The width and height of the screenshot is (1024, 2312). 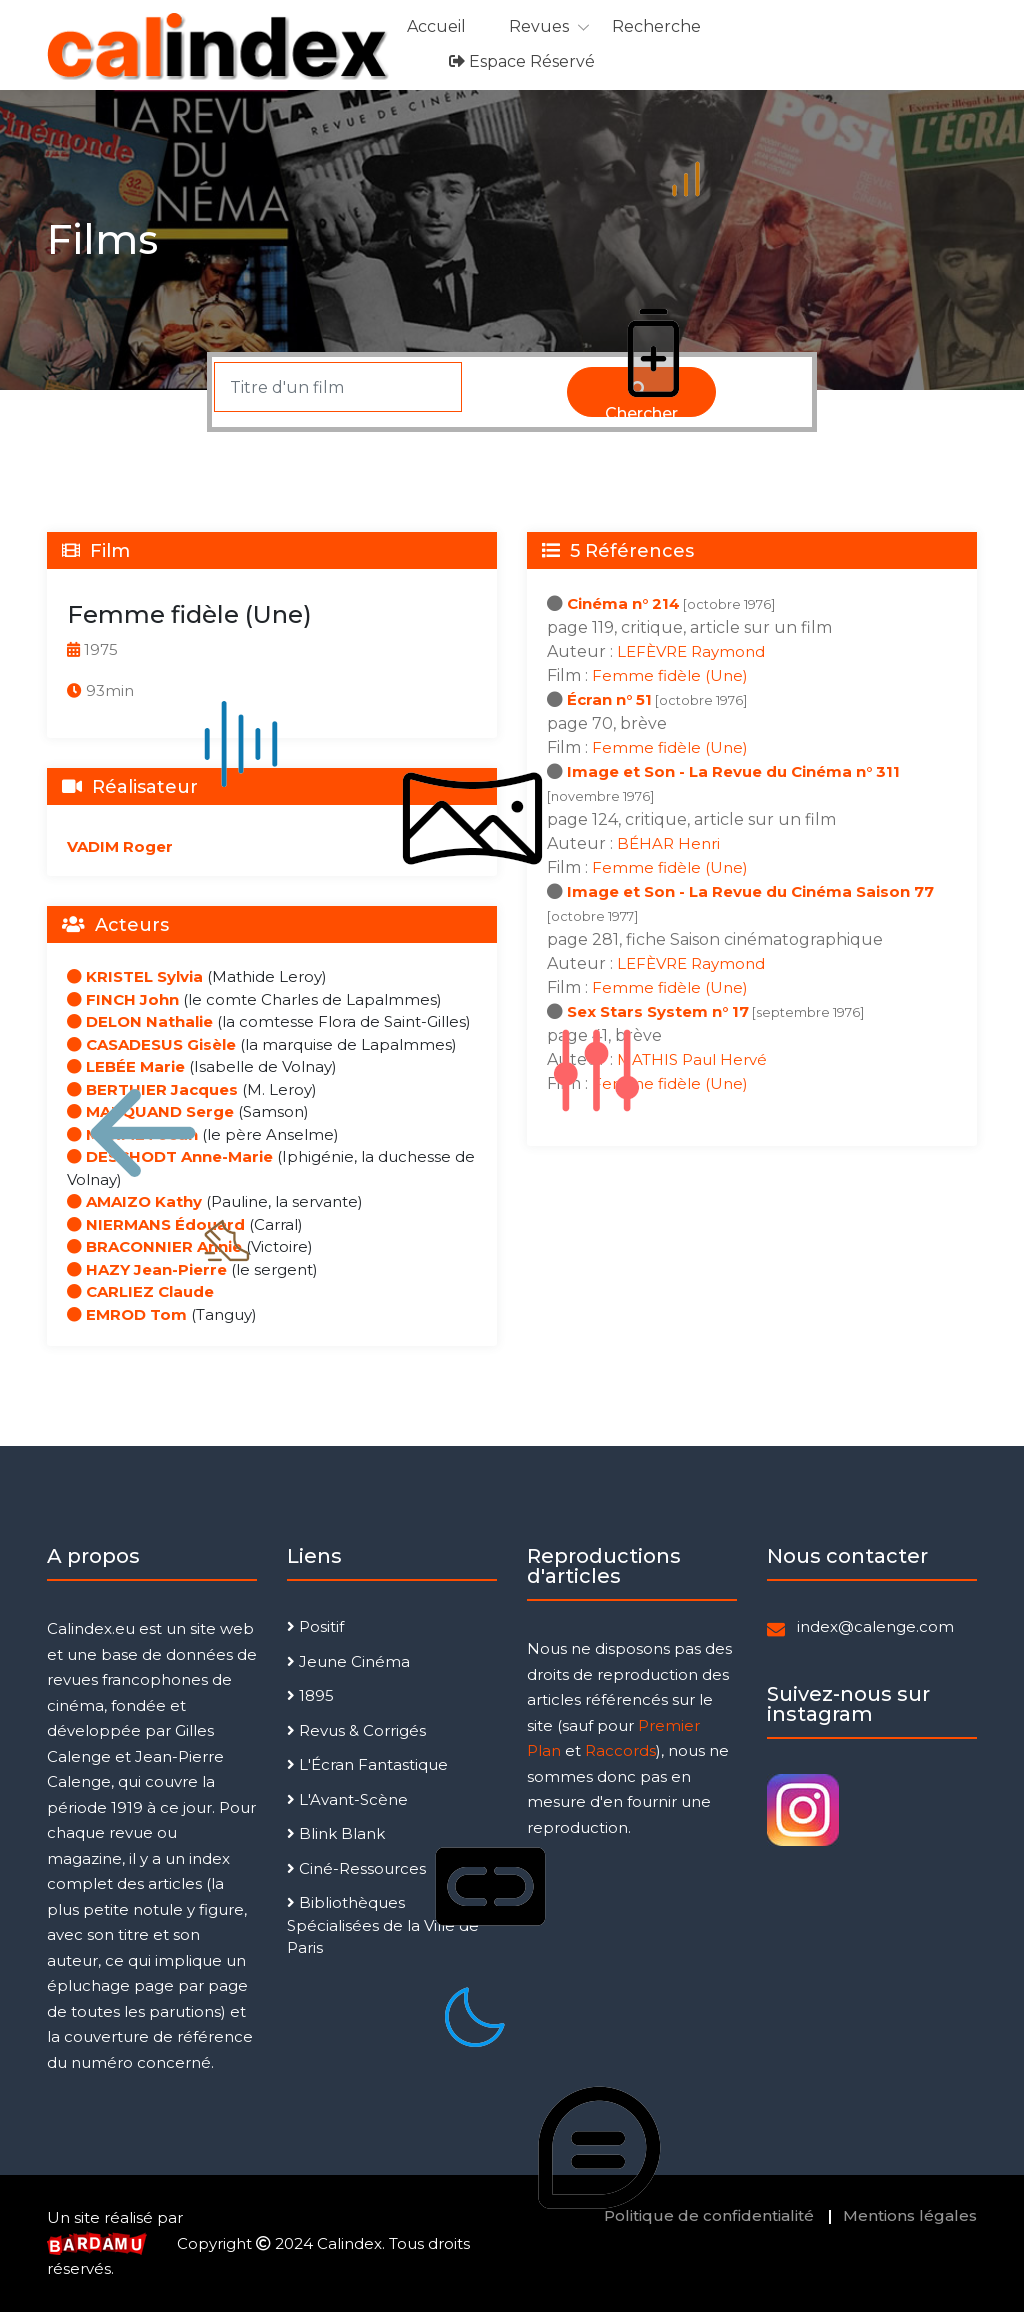 What do you see at coordinates (490, 1886) in the screenshot?
I see `unlink or disconnect a shared resource` at bounding box center [490, 1886].